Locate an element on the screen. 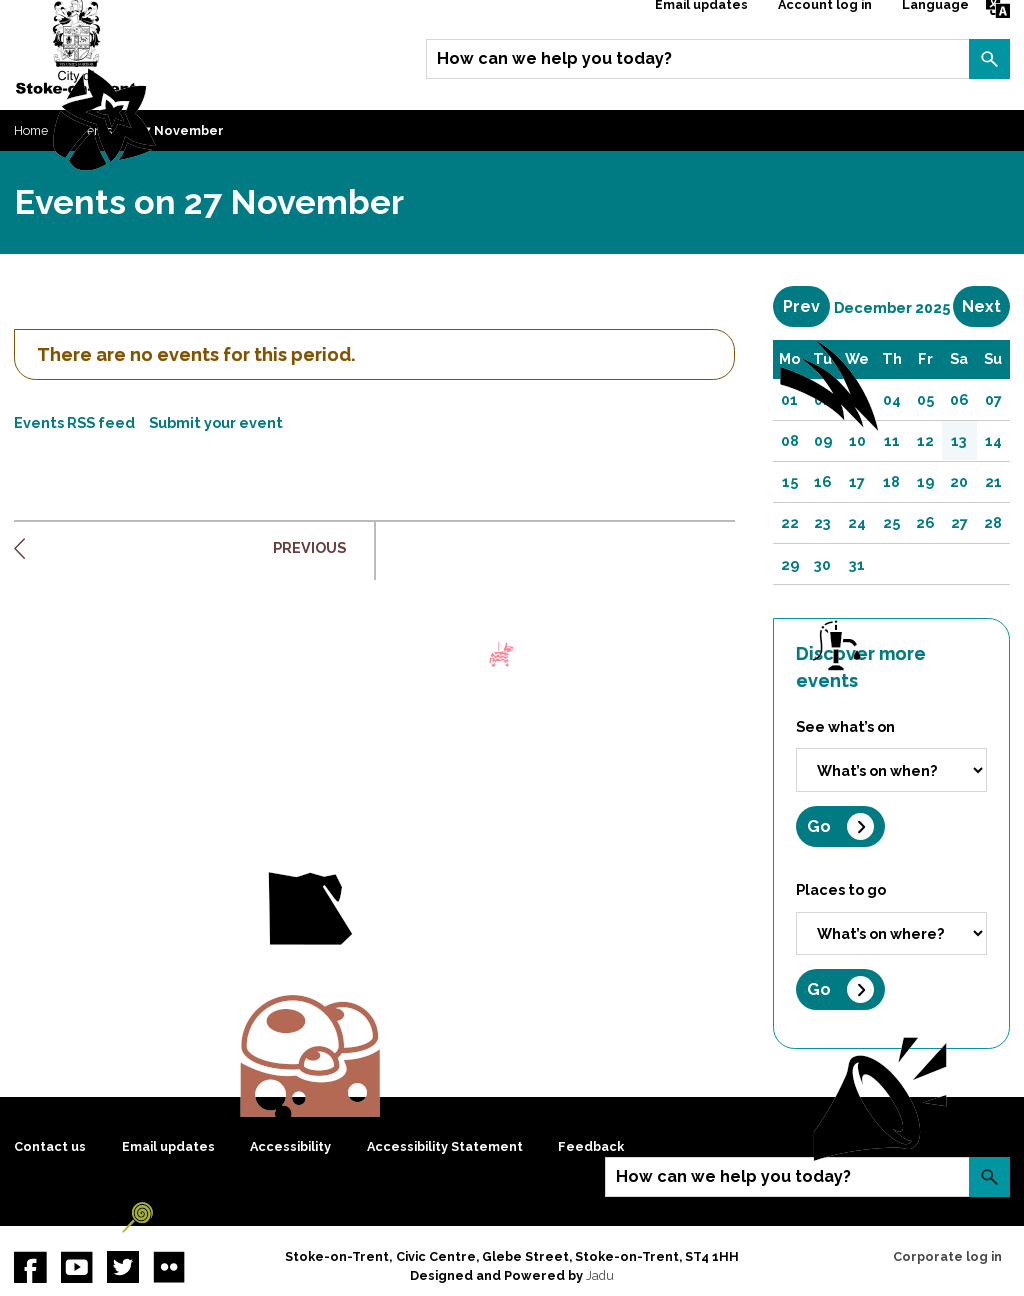  select Egypt as your region or country is located at coordinates (310, 908).